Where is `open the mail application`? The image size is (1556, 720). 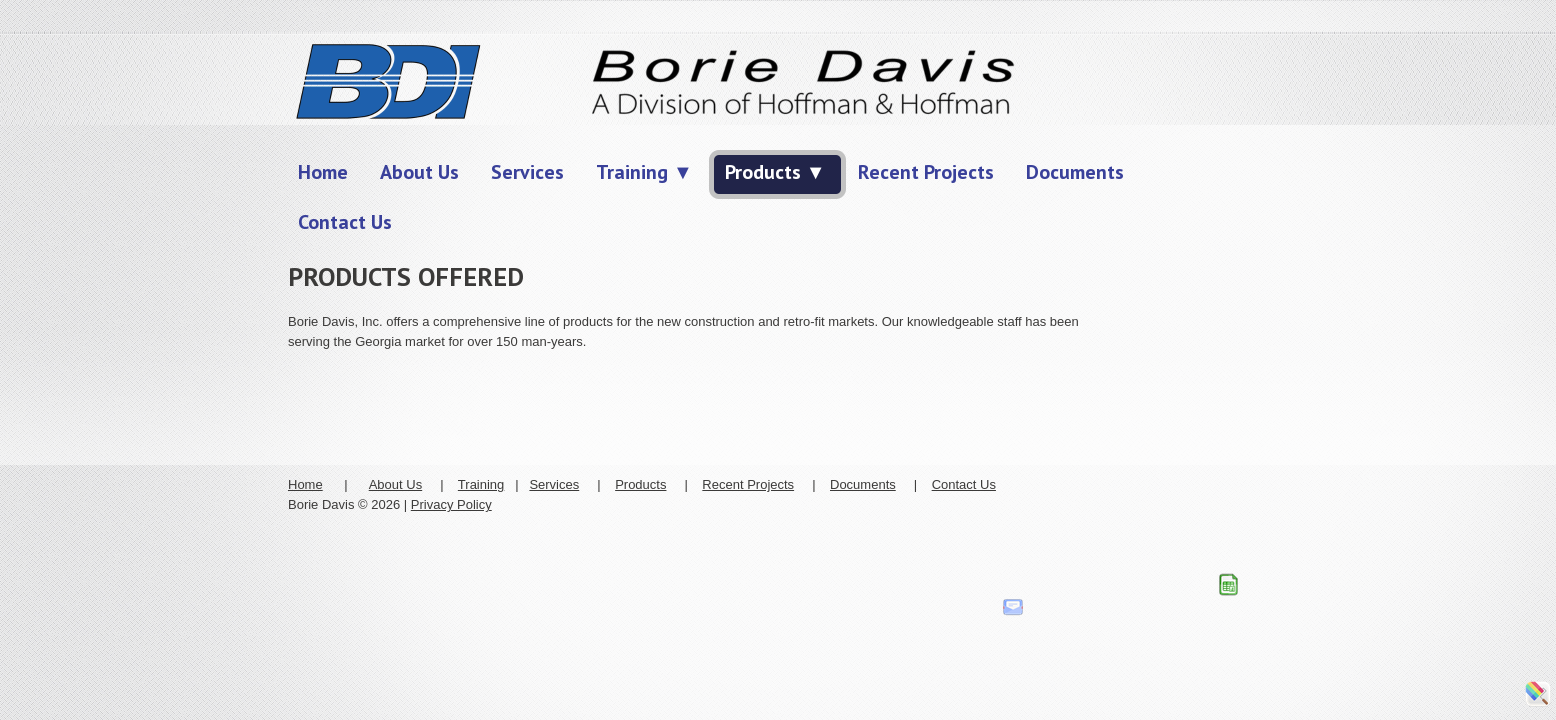 open the mail application is located at coordinates (1013, 607).